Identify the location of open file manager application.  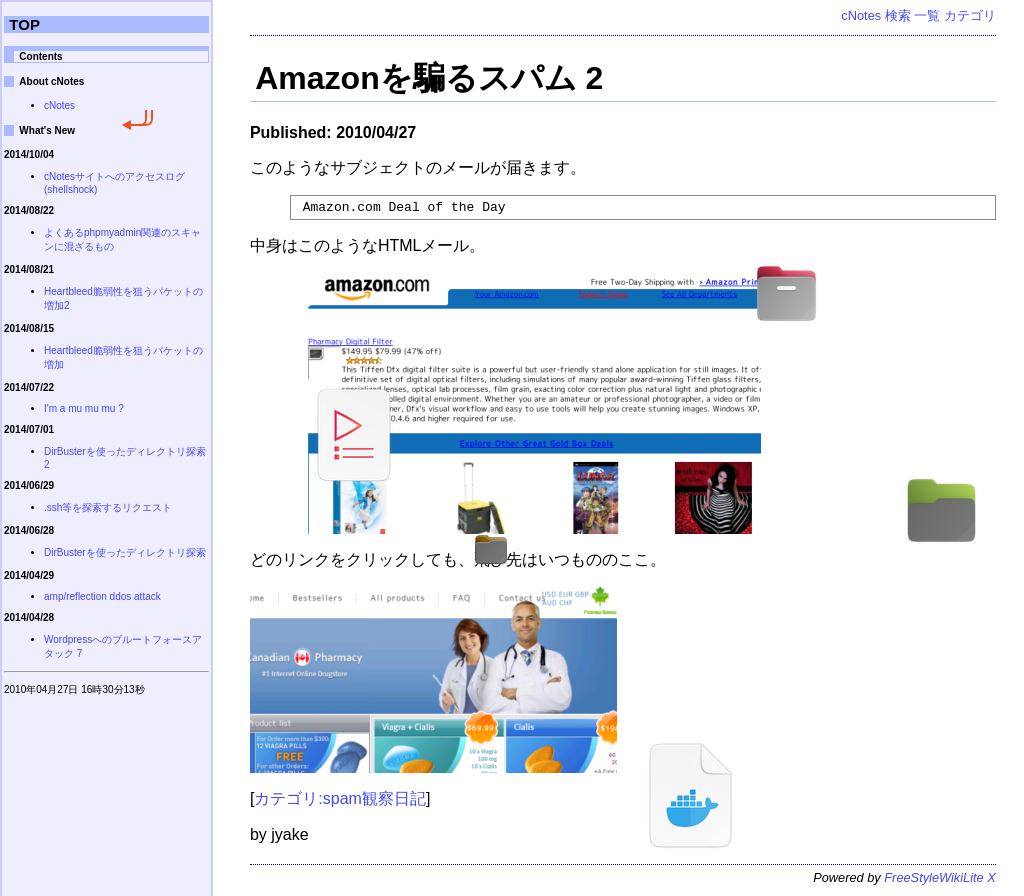
(786, 293).